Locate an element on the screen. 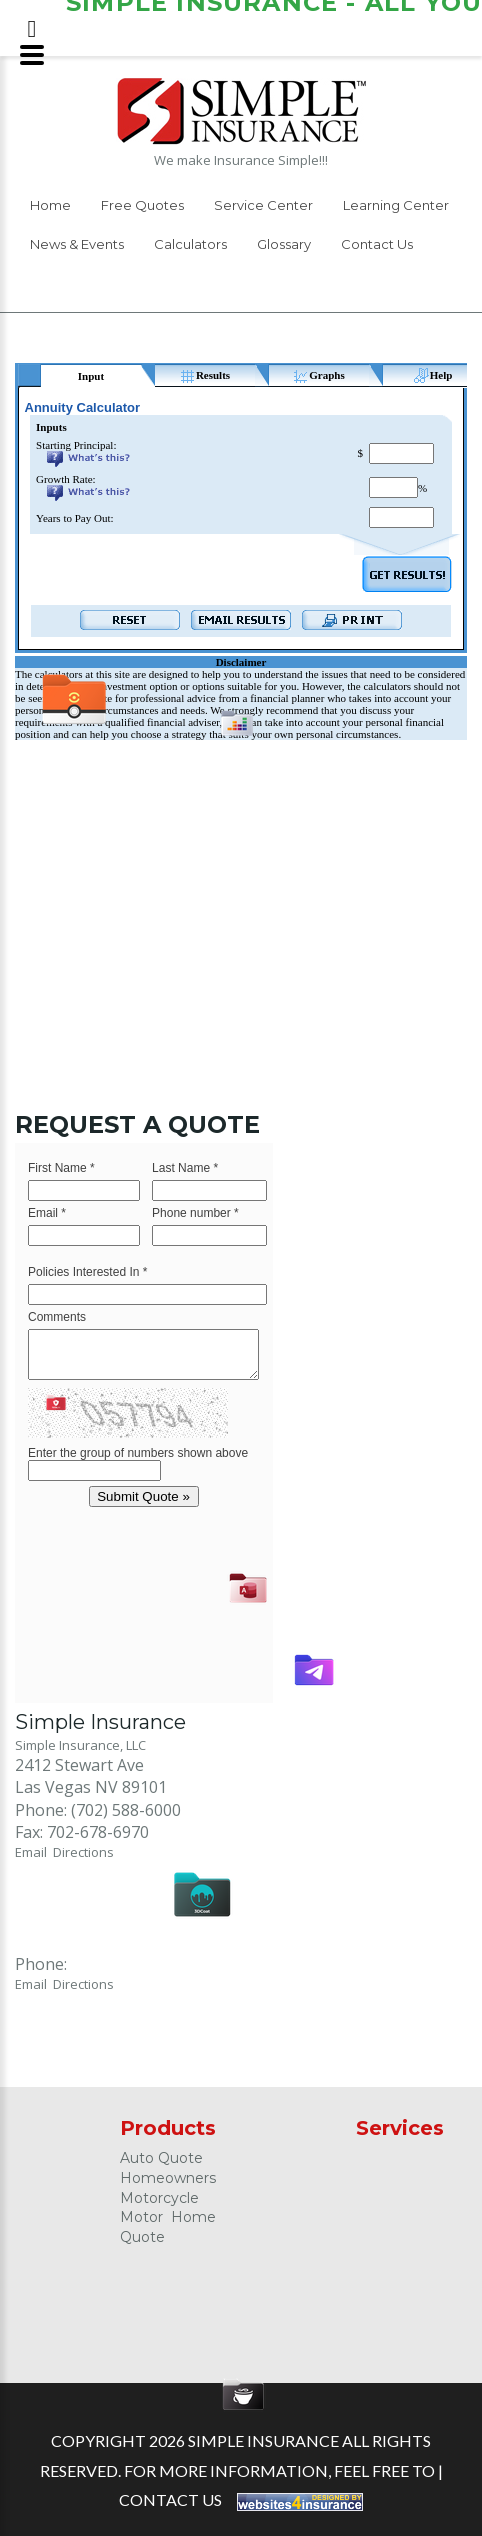  open deezer music folder is located at coordinates (237, 724).